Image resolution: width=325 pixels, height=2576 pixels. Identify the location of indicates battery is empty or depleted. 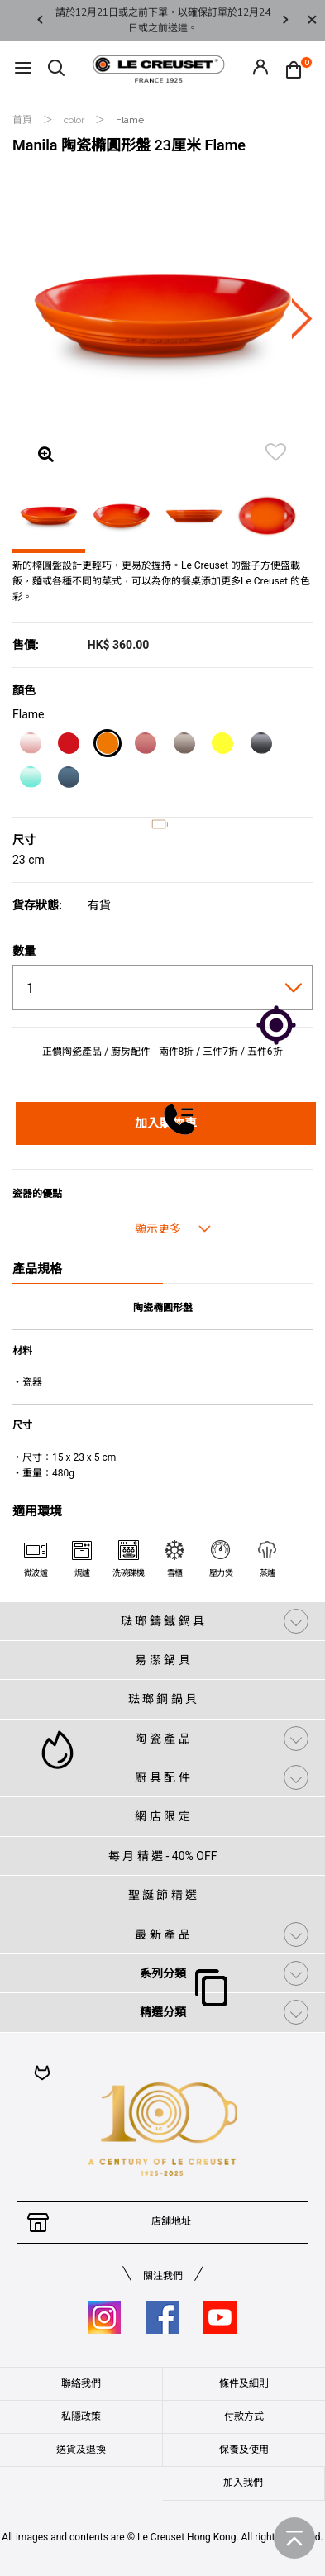
(160, 824).